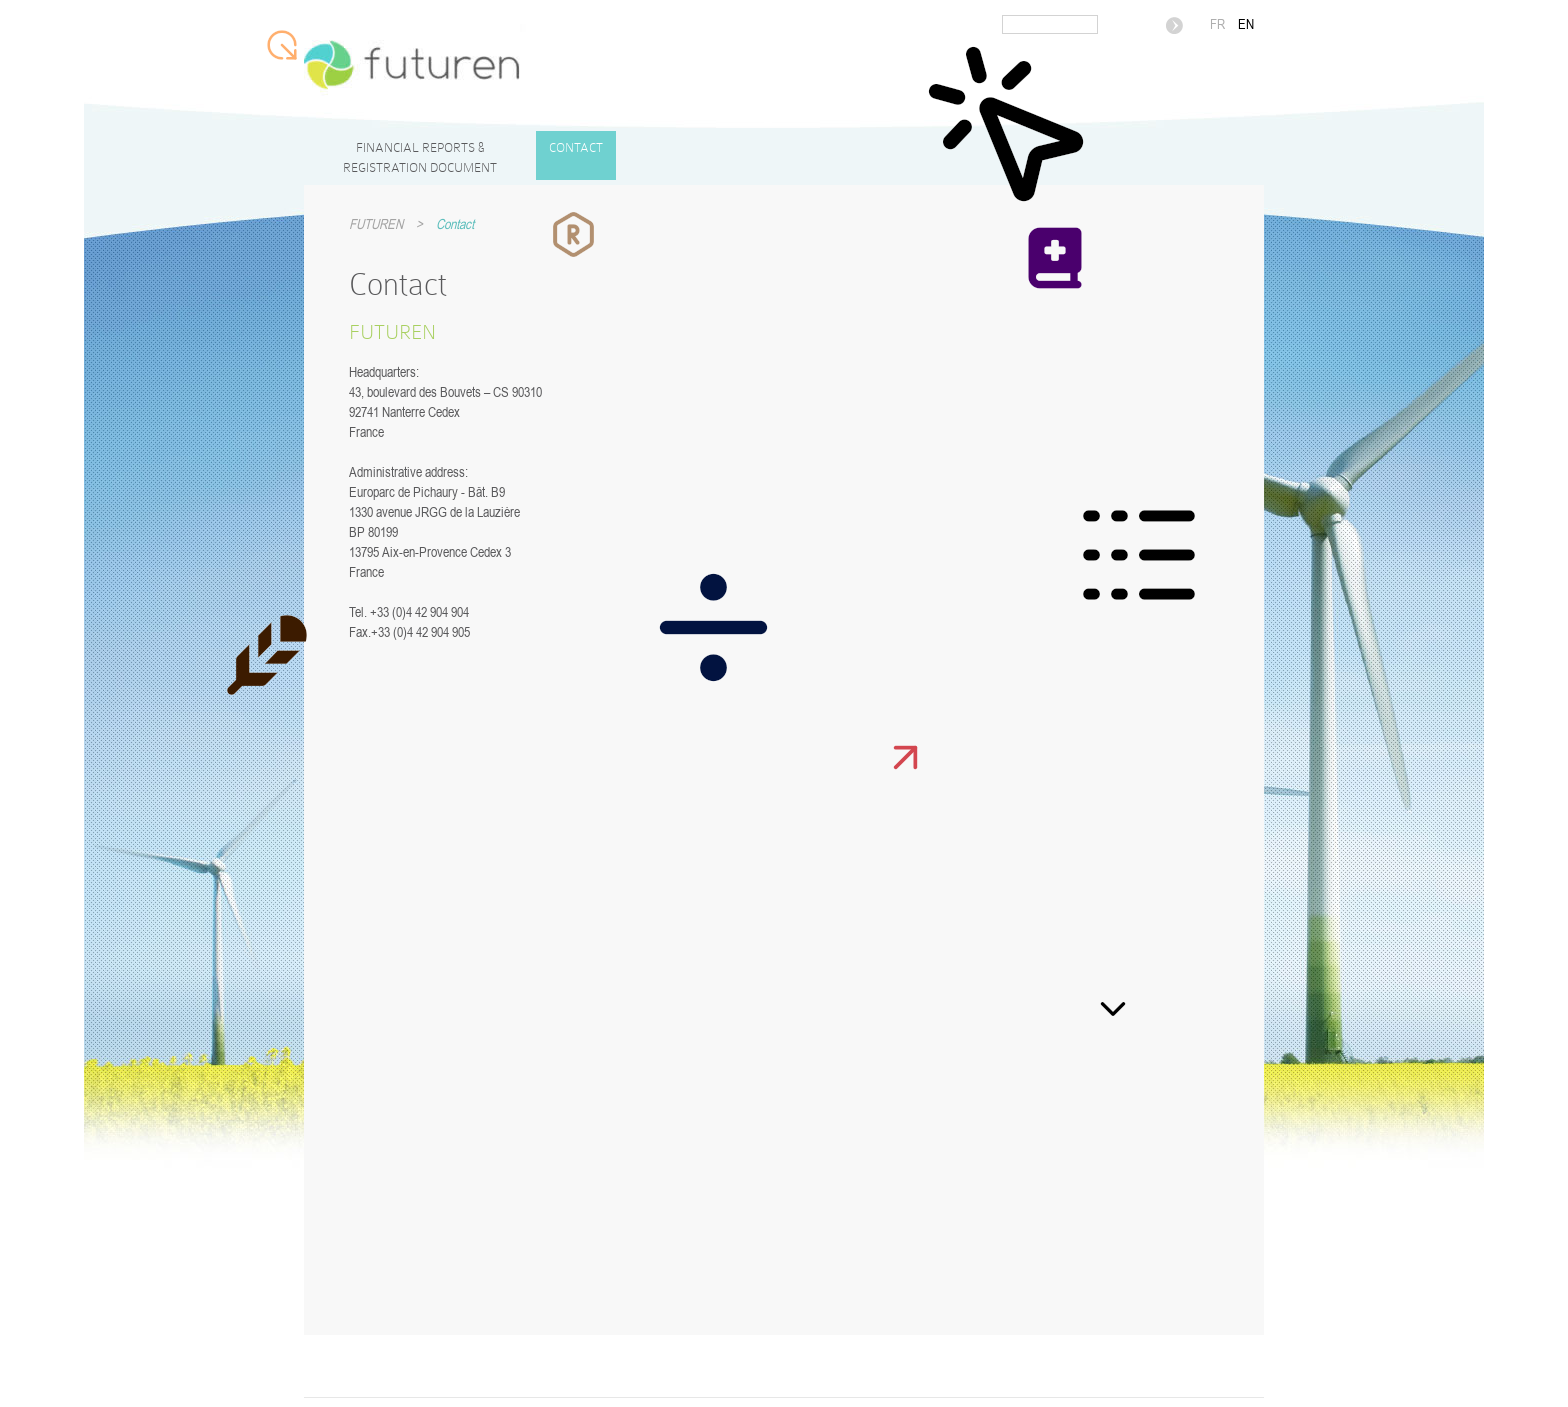  What do you see at coordinates (905, 757) in the screenshot?
I see `open link in new tab or window` at bounding box center [905, 757].